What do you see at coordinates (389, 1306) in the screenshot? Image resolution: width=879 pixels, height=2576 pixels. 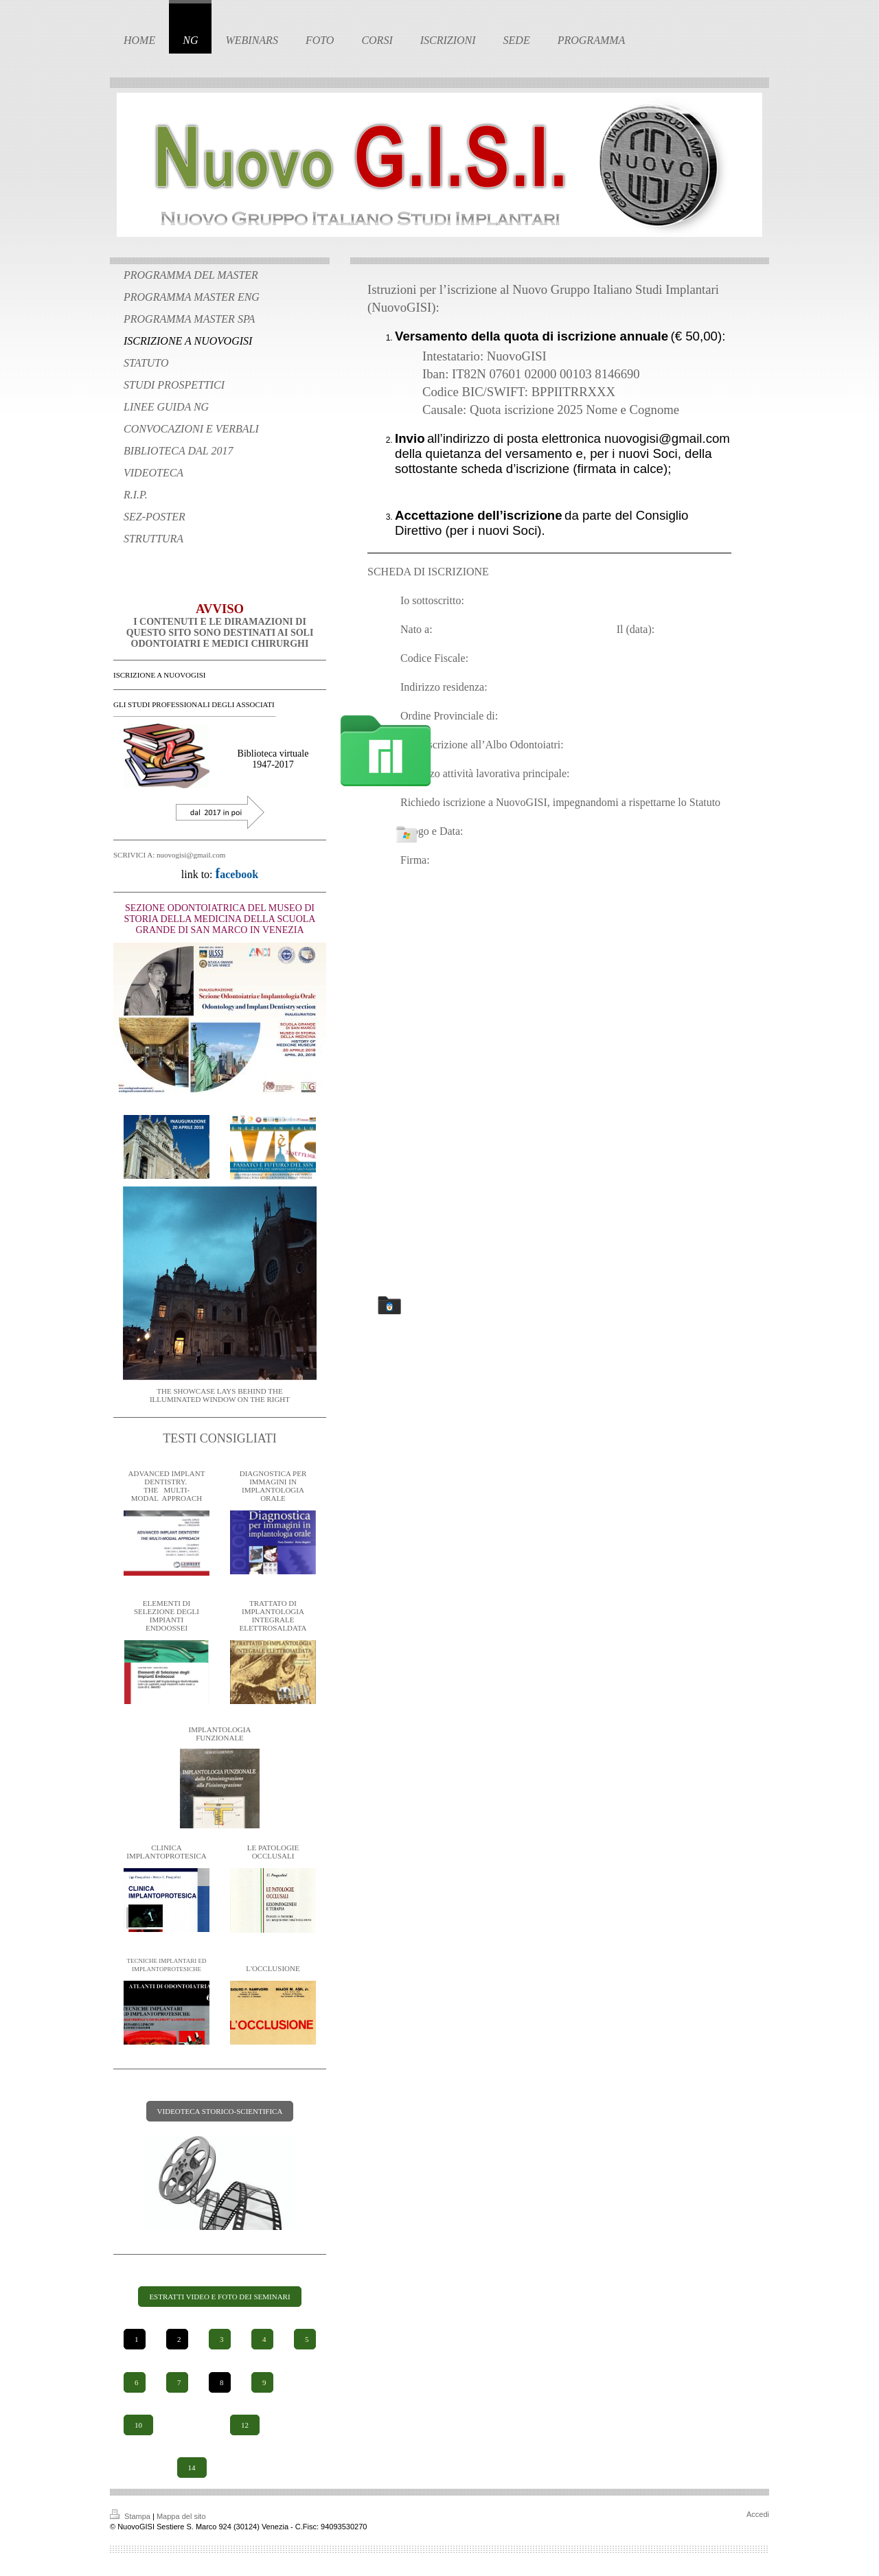 I see `open windows subsystem for linux files` at bounding box center [389, 1306].